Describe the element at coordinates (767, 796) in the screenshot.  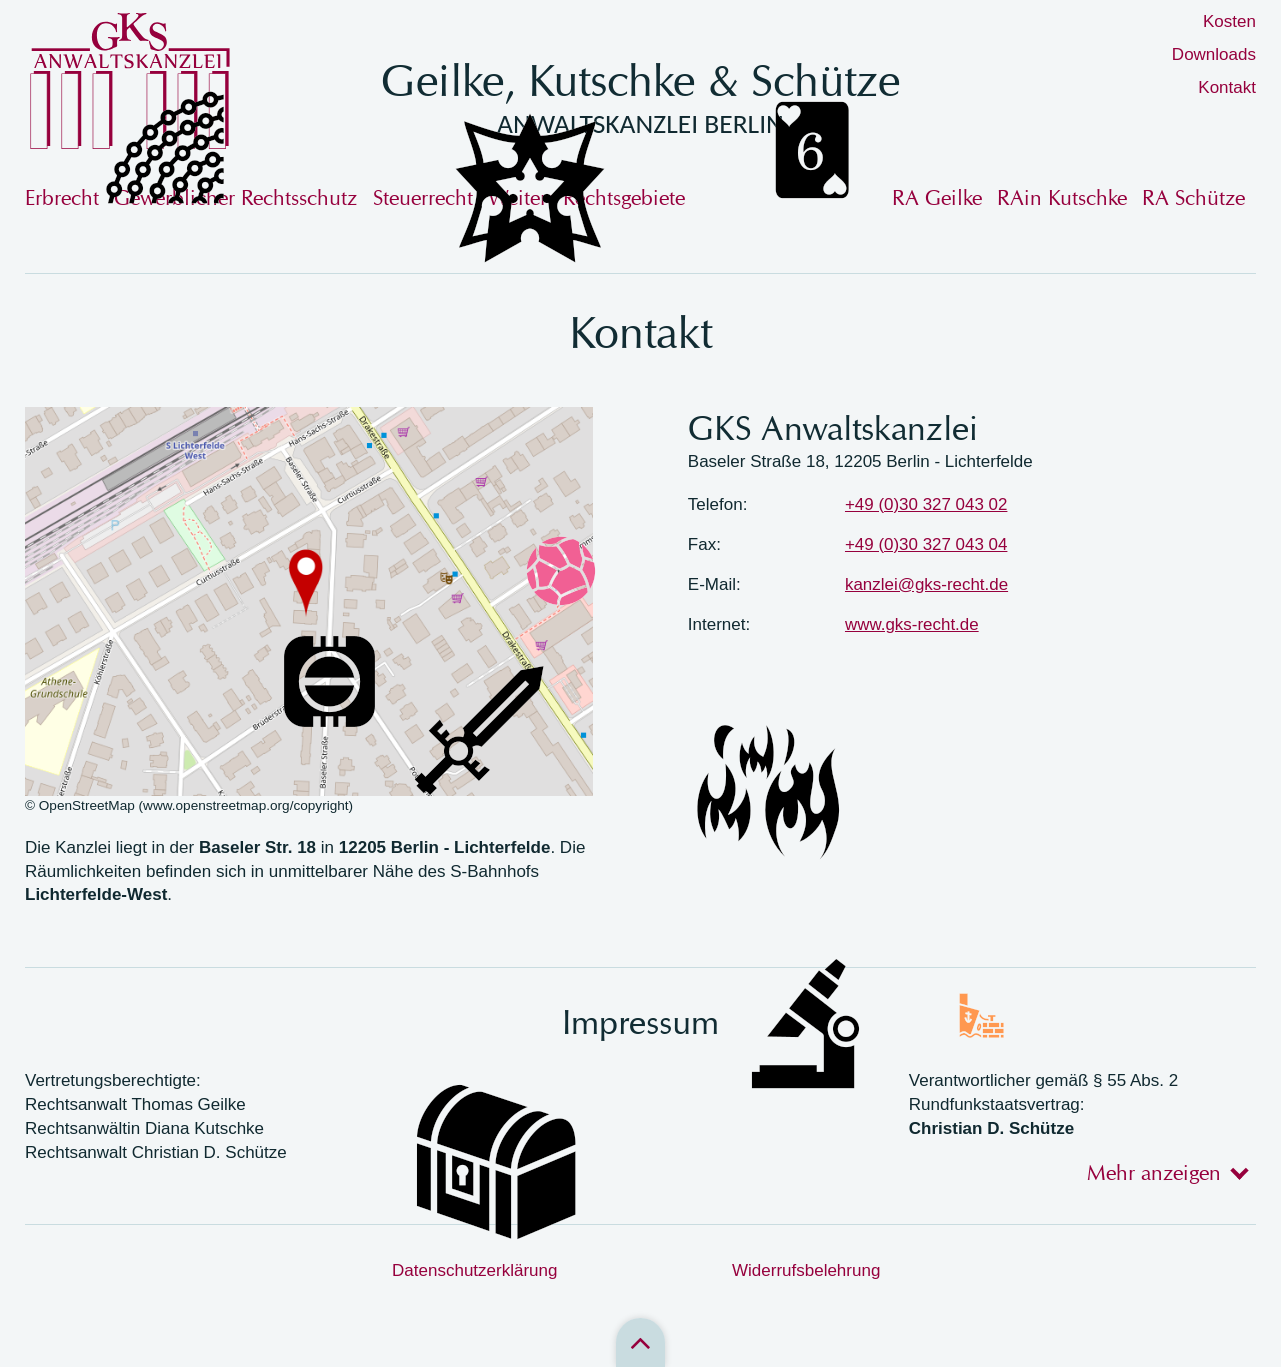
I see `indicates active wildfire alerts in your area` at that location.